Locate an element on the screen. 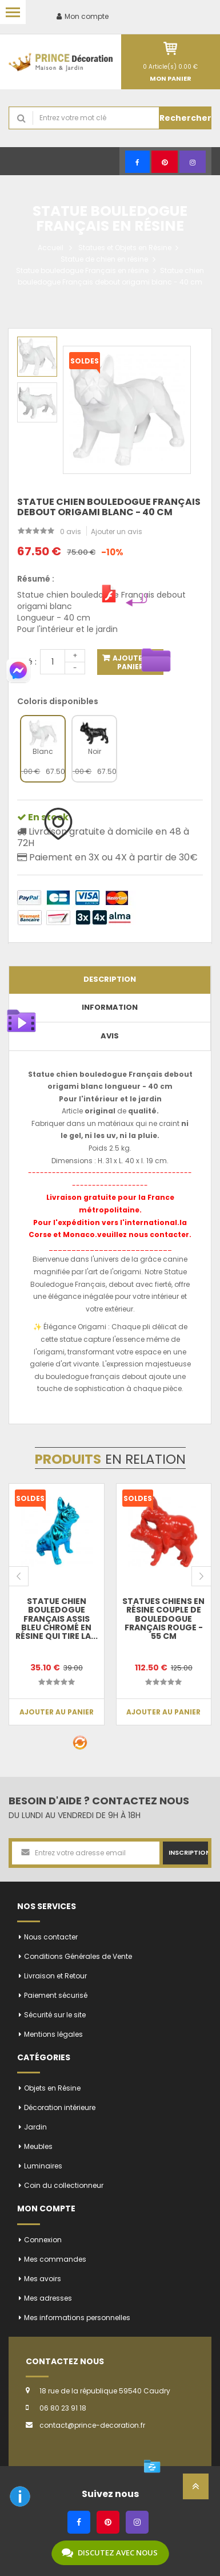 Image resolution: width=220 pixels, height=2576 pixels. reply to all recipients of an email is located at coordinates (136, 598).